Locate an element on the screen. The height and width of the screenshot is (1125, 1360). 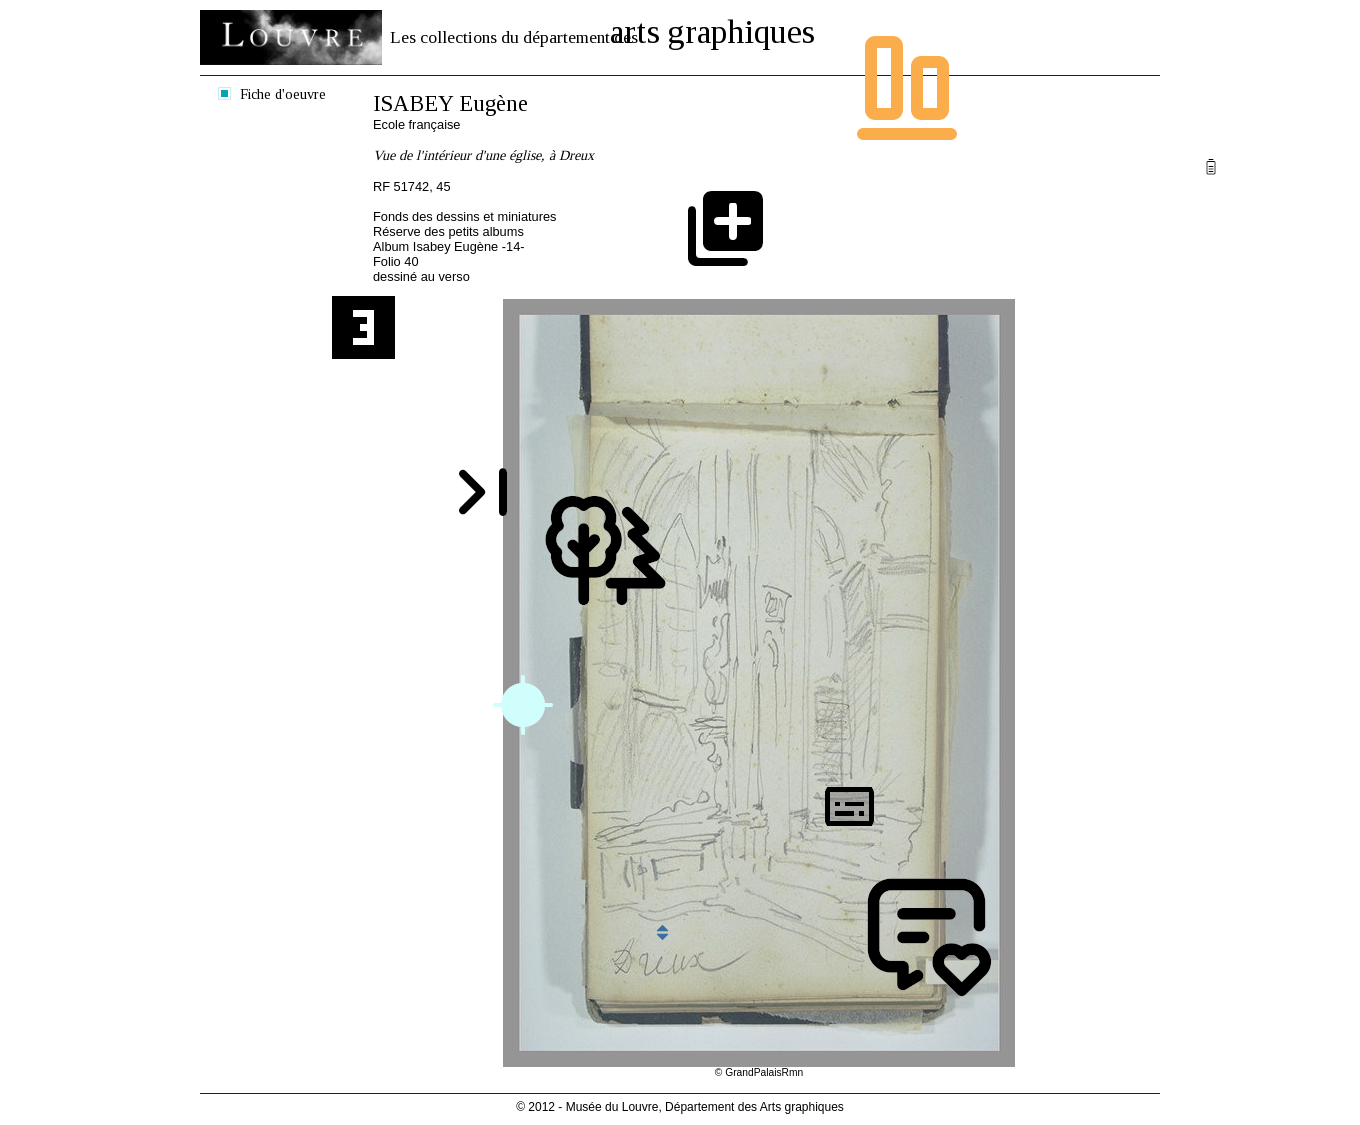
toggle subtitles or closed captions on/off is located at coordinates (849, 806).